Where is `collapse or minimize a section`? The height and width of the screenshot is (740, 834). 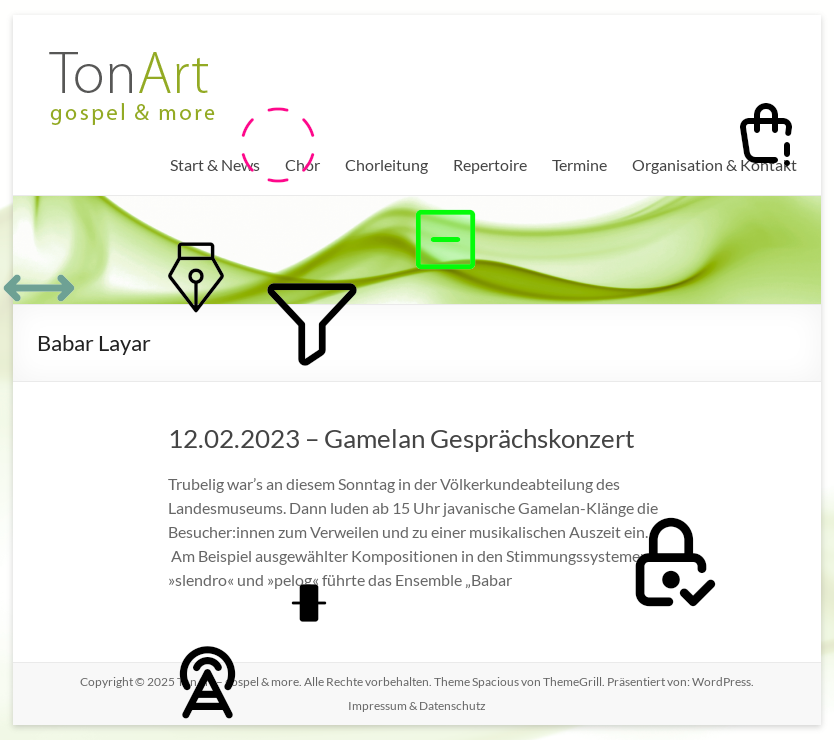 collapse or minimize a section is located at coordinates (445, 239).